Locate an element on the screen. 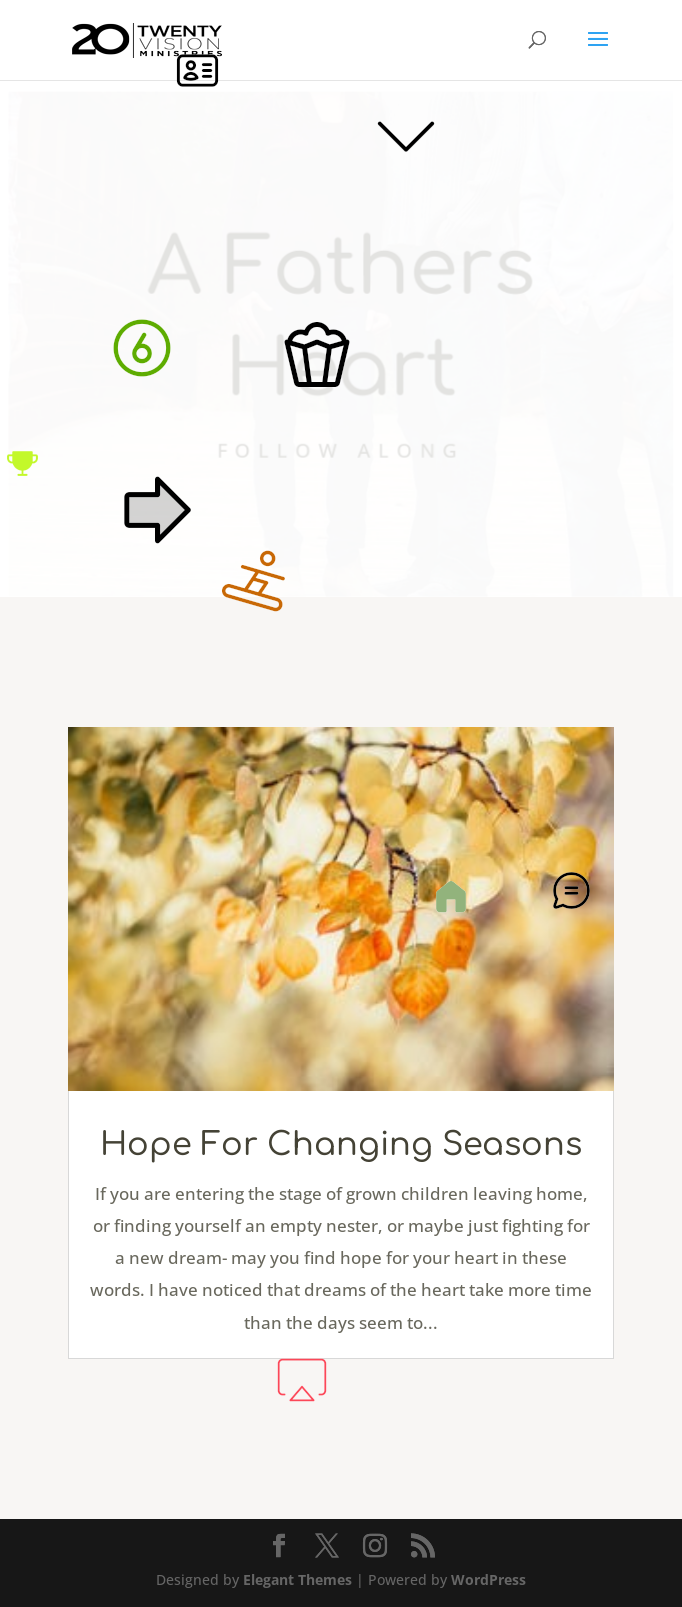 The width and height of the screenshot is (682, 1607). view your profile or identification details is located at coordinates (197, 70).